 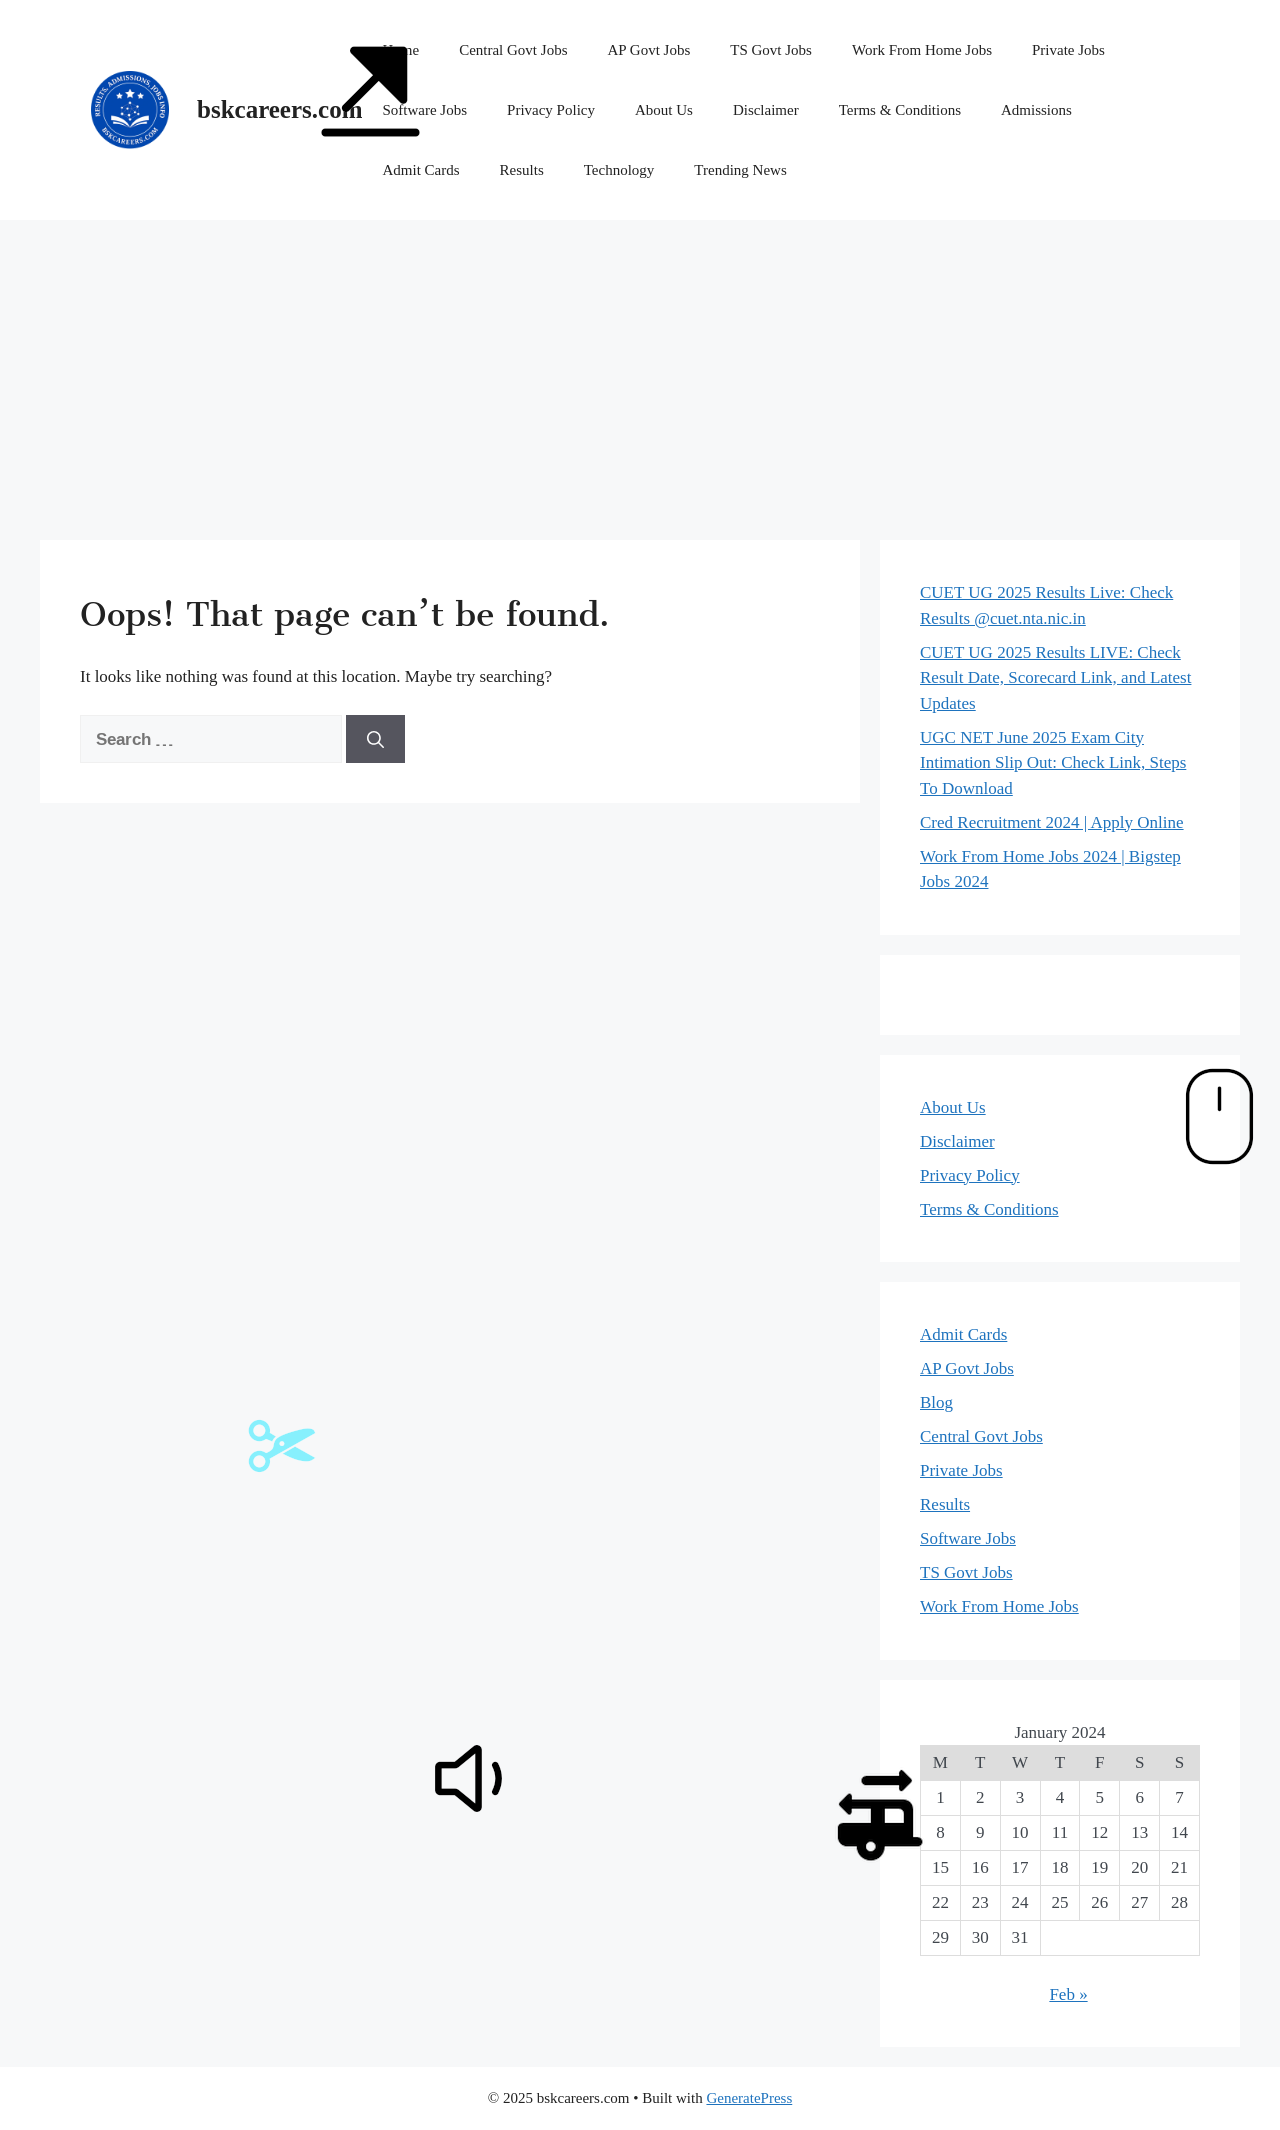 I want to click on indicates RV hookup availability at a location, so click(x=875, y=1813).